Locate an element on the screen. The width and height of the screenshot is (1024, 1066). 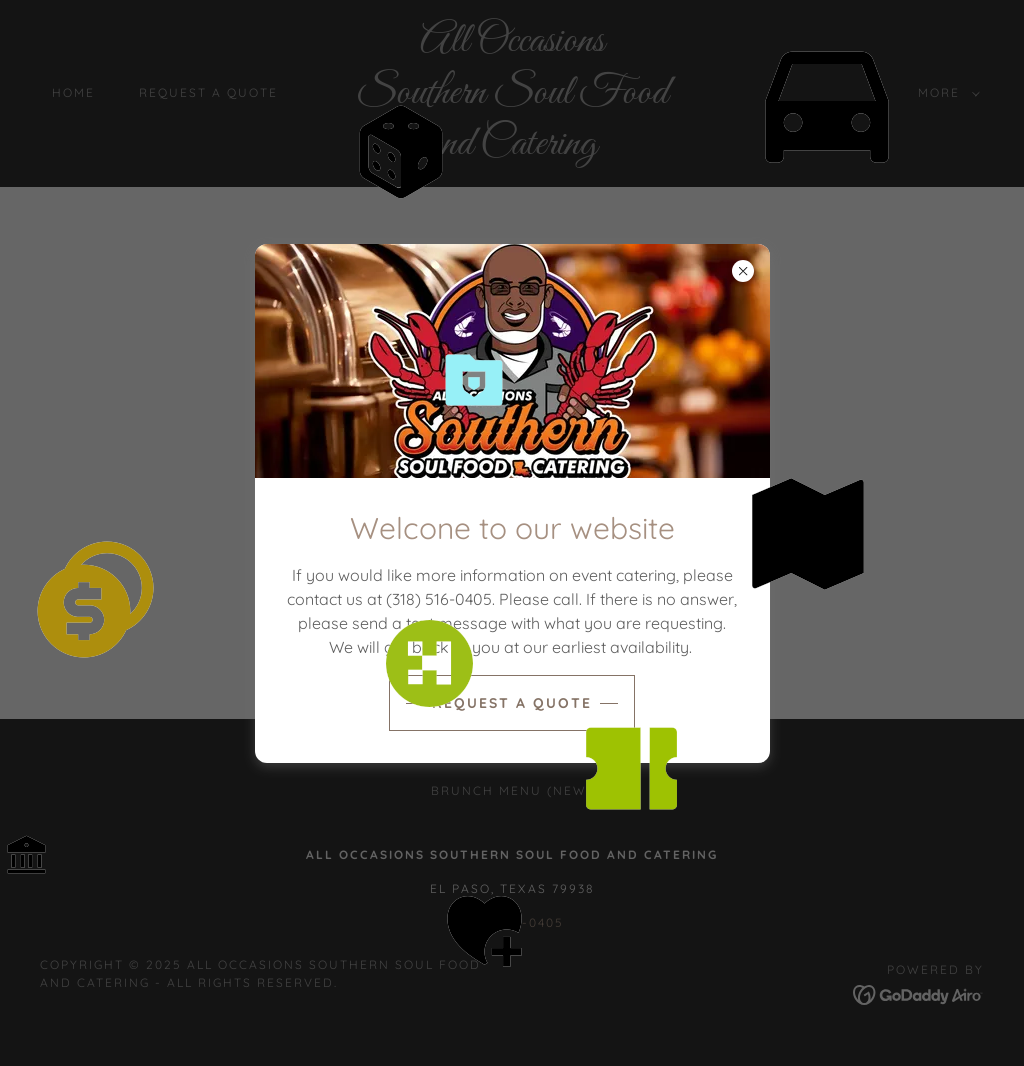
open the Crehana app is located at coordinates (429, 663).